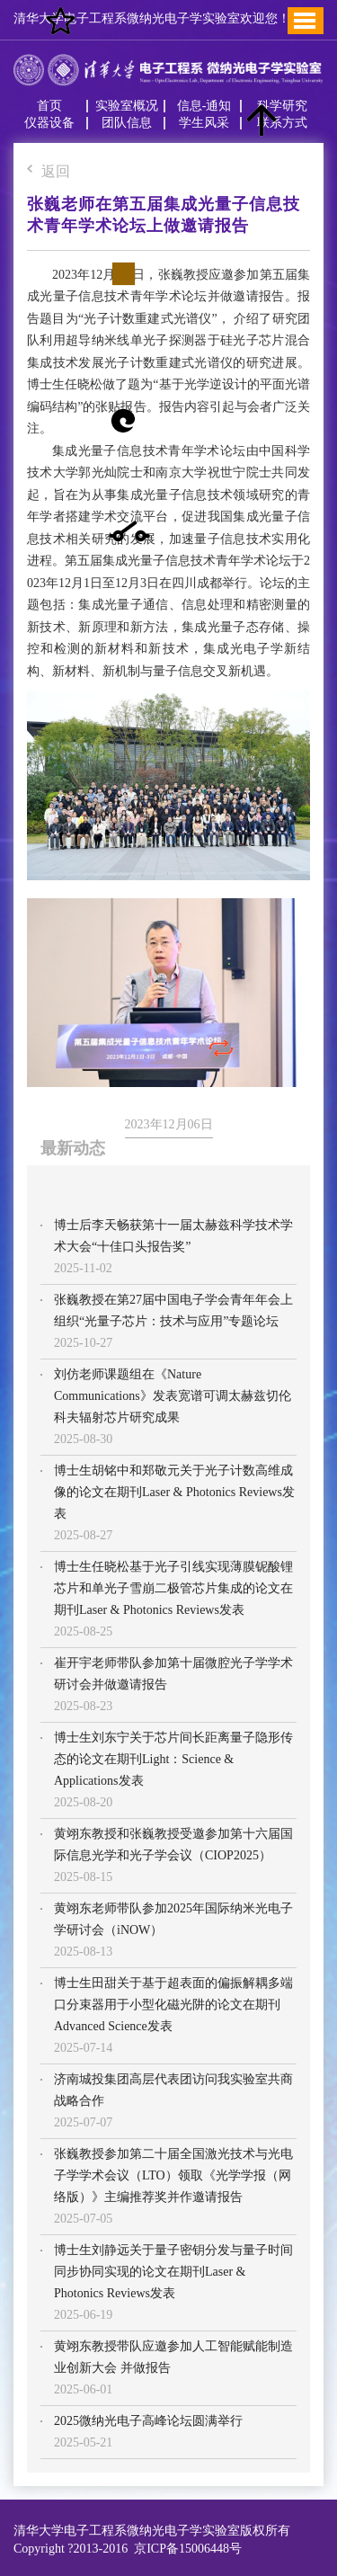 The image size is (337, 2576). What do you see at coordinates (221, 1048) in the screenshot?
I see `enable repeat mode for playback` at bounding box center [221, 1048].